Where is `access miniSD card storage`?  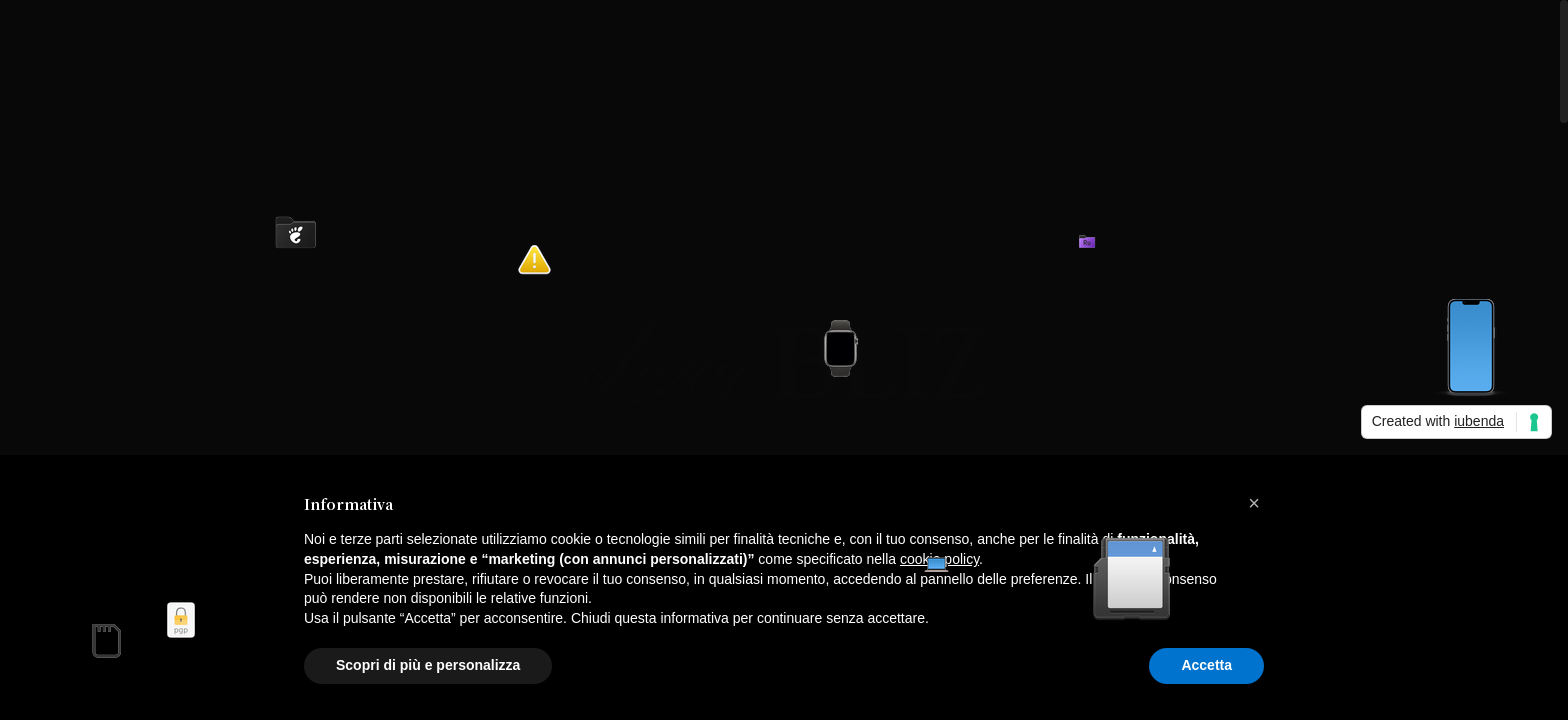 access miniSD card storage is located at coordinates (1132, 577).